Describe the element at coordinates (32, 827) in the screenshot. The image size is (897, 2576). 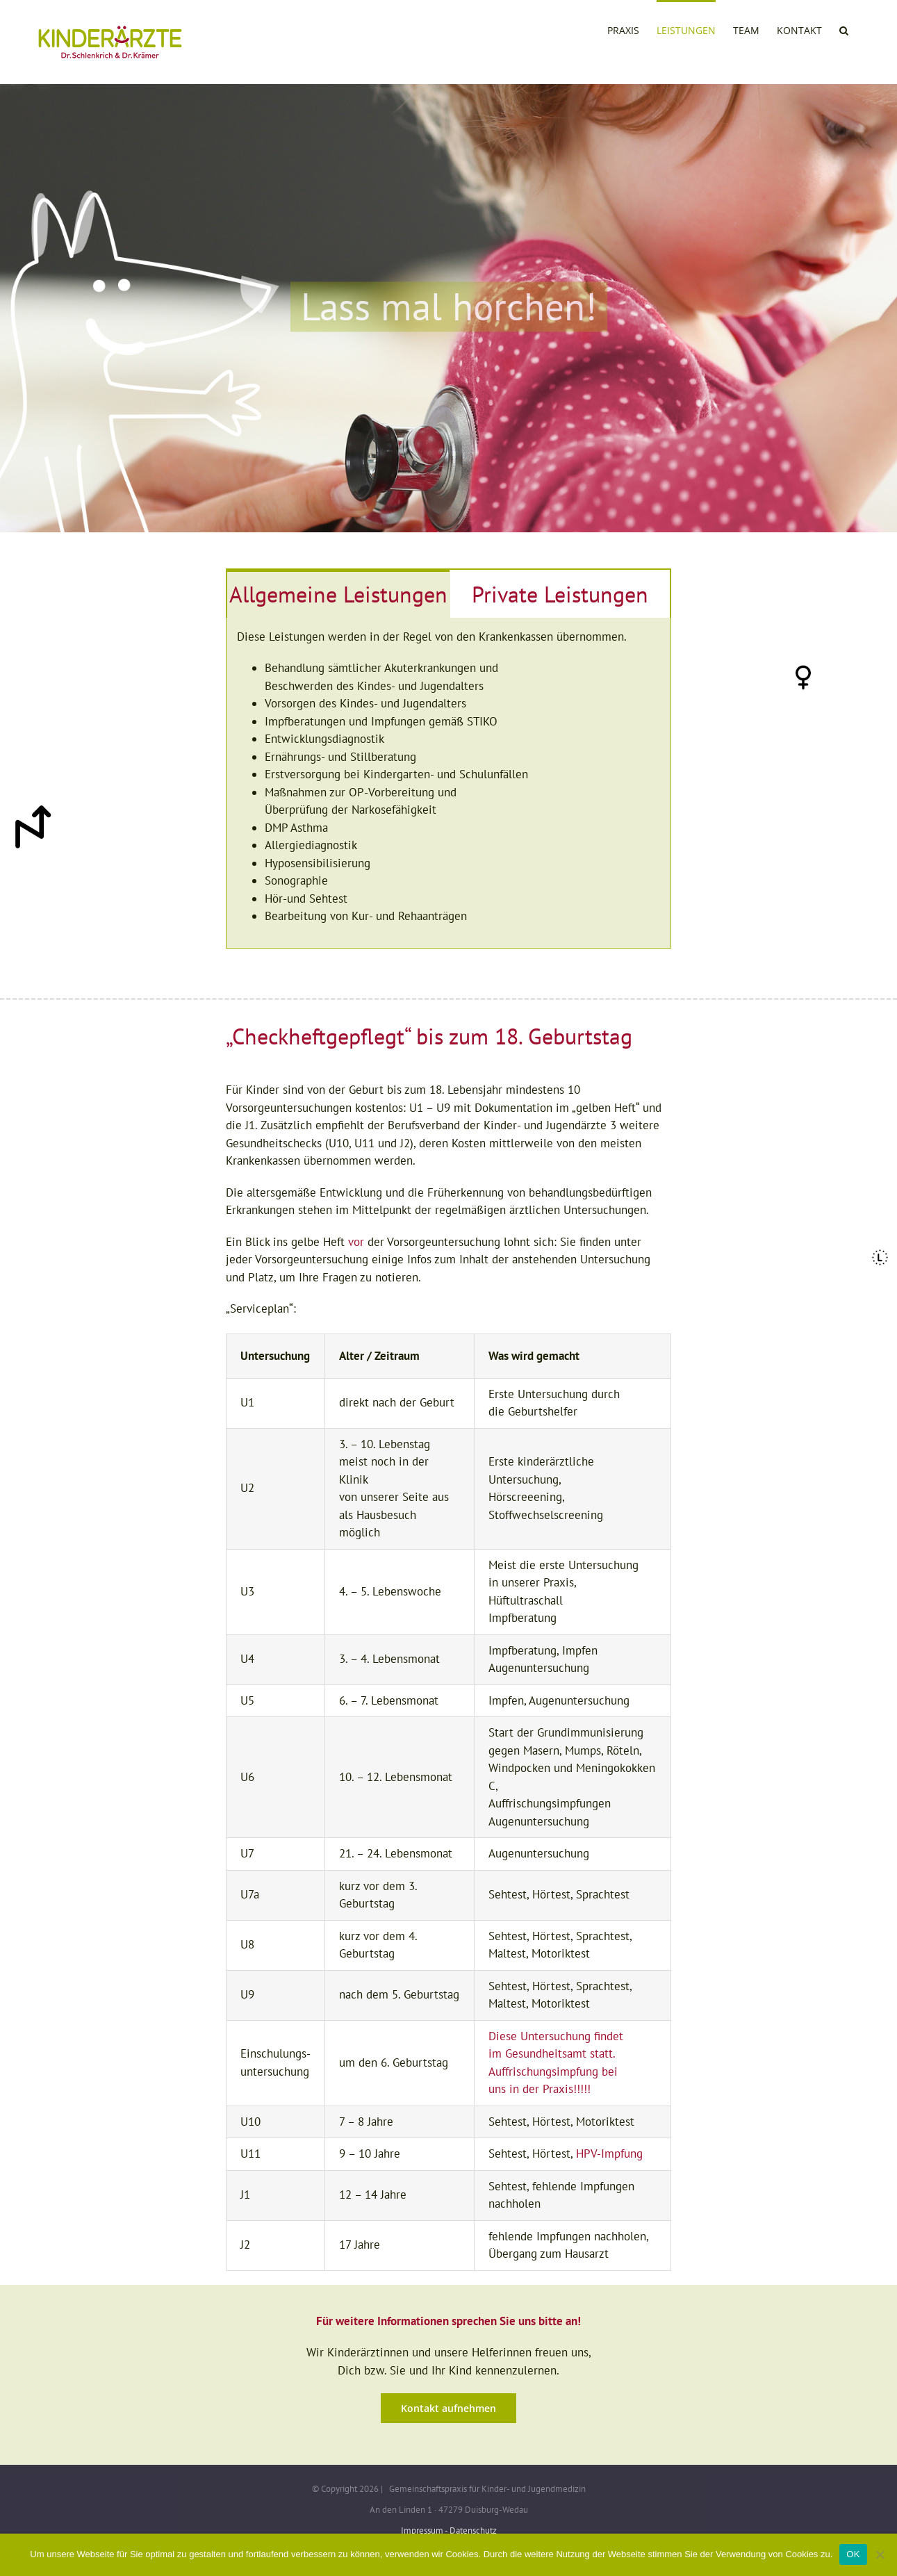
I see `indicates an indirect or alternate route` at that location.